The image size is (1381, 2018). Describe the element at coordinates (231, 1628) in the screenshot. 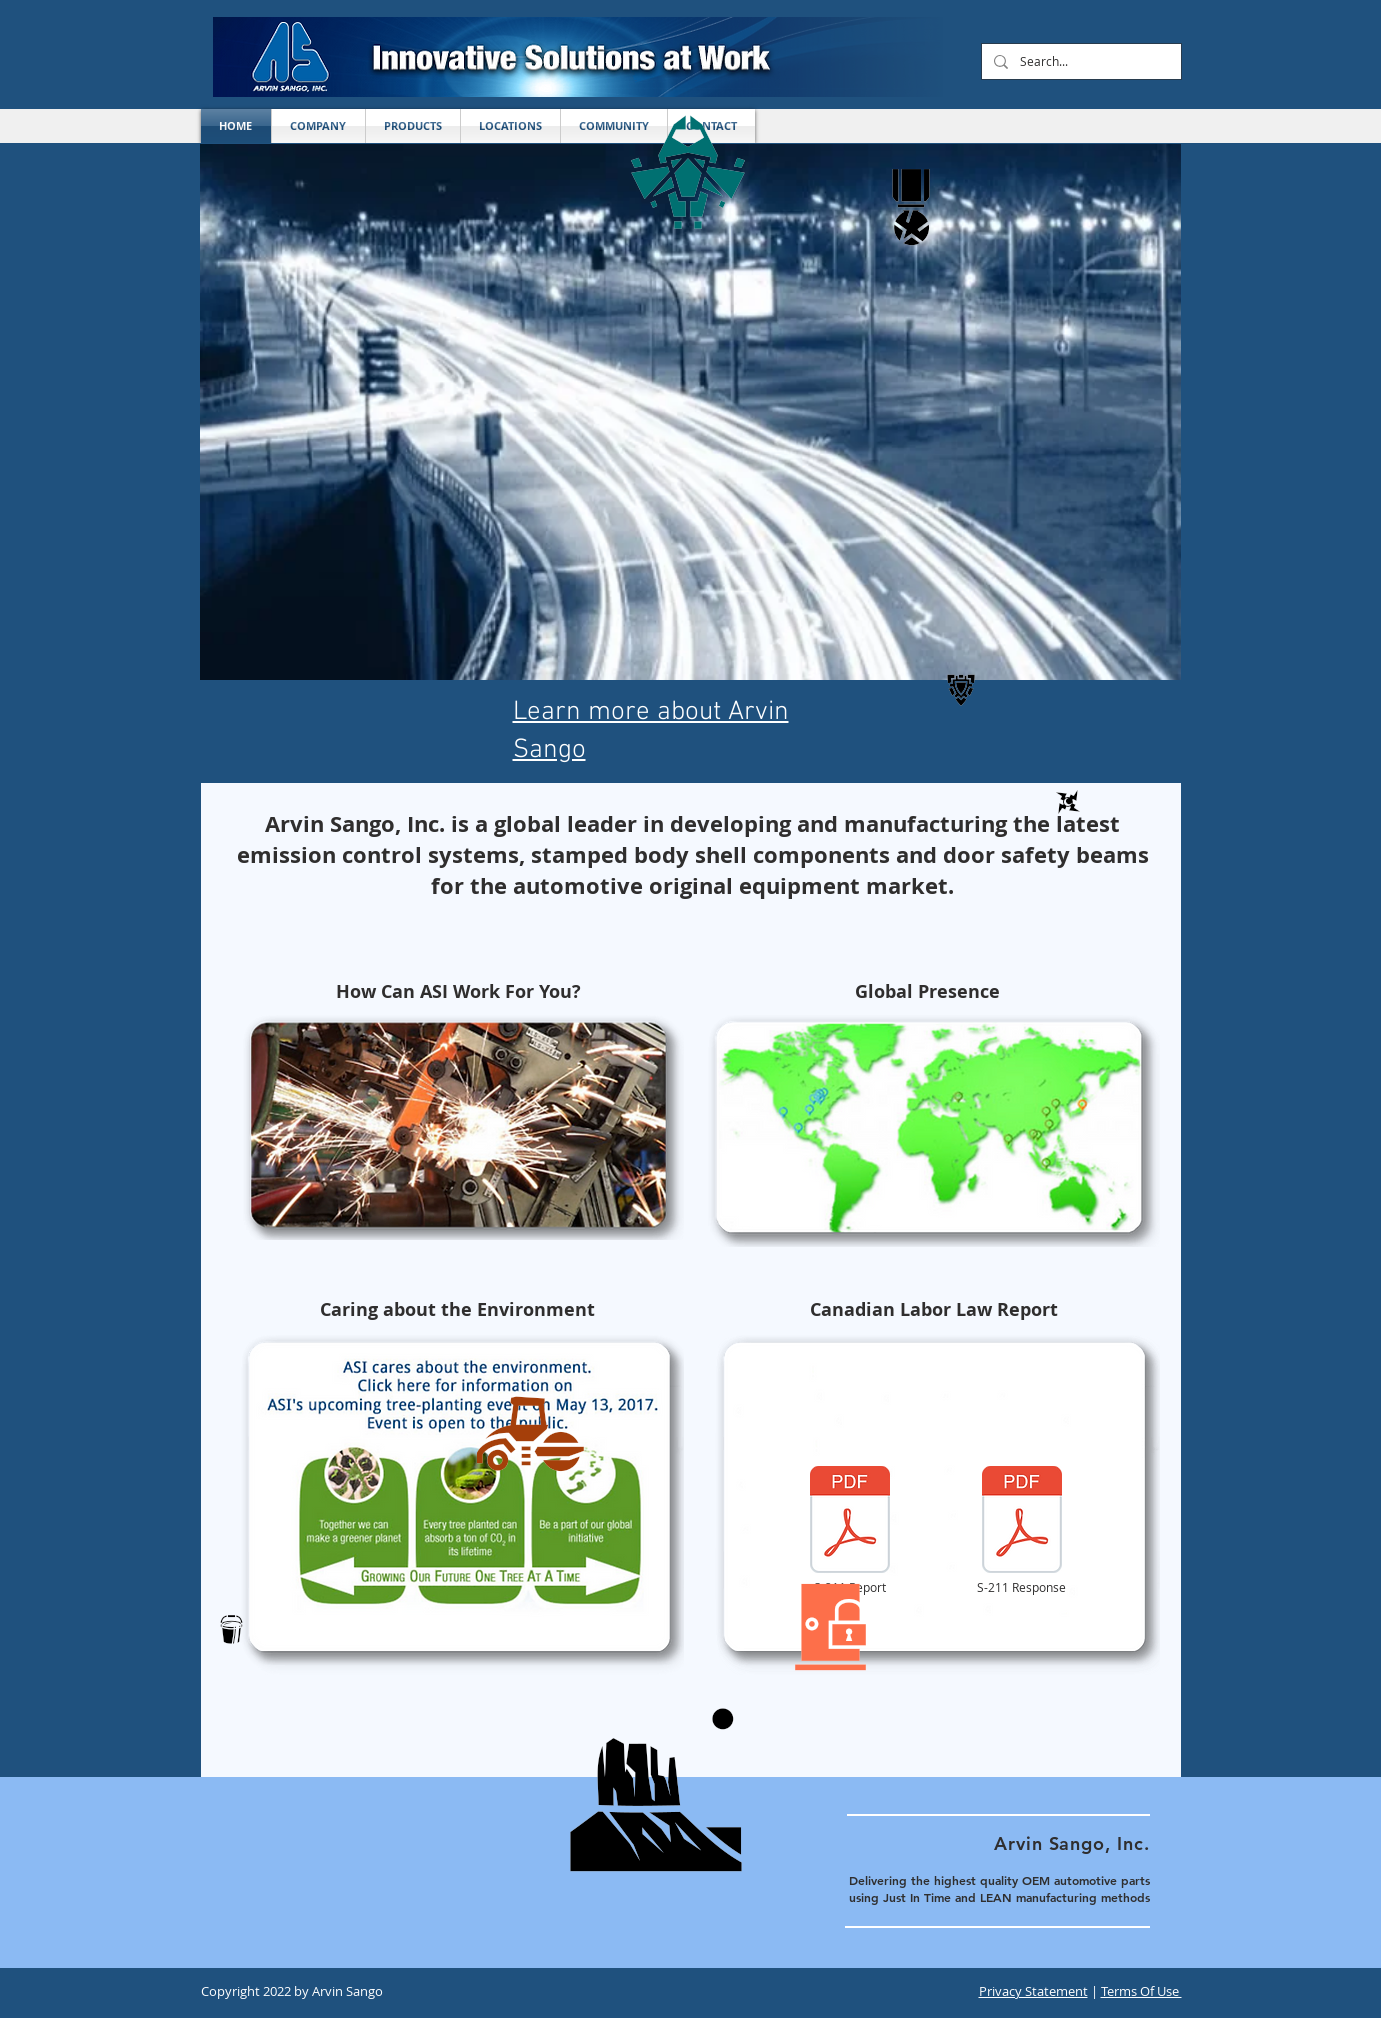

I see `a bucket or container item in game inventory` at that location.